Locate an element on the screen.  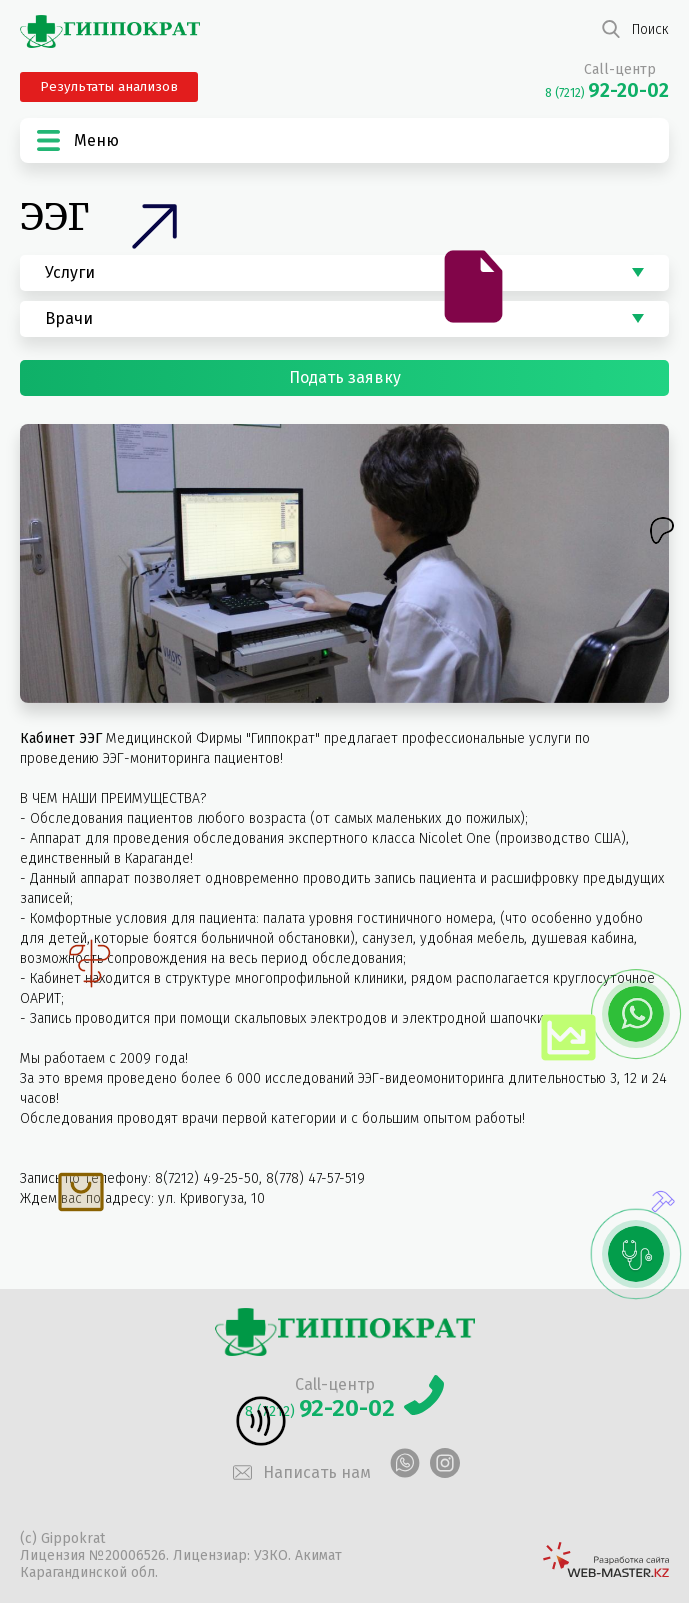
view your shopping bag is located at coordinates (81, 1192).